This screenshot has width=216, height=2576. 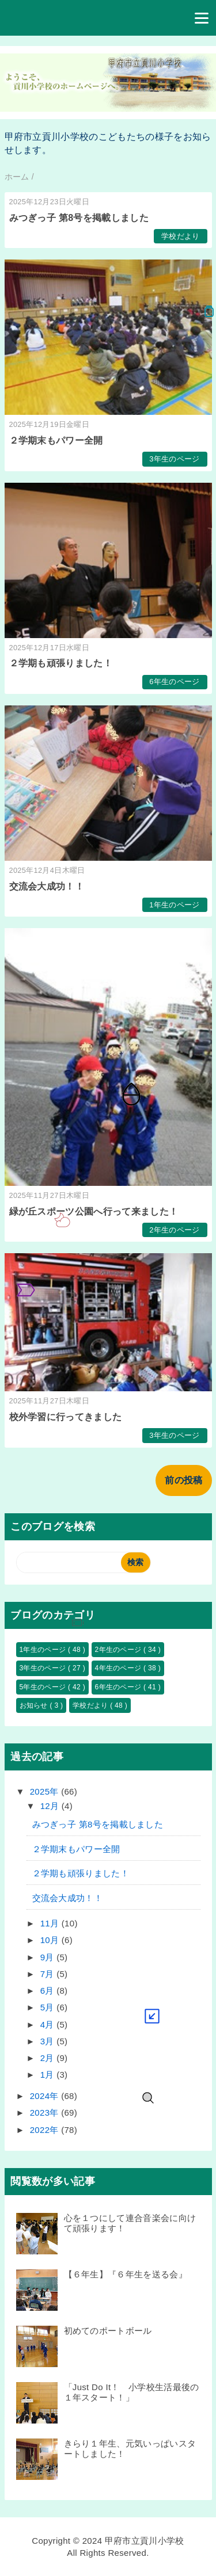 I want to click on search for content or items, so click(x=148, y=2098).